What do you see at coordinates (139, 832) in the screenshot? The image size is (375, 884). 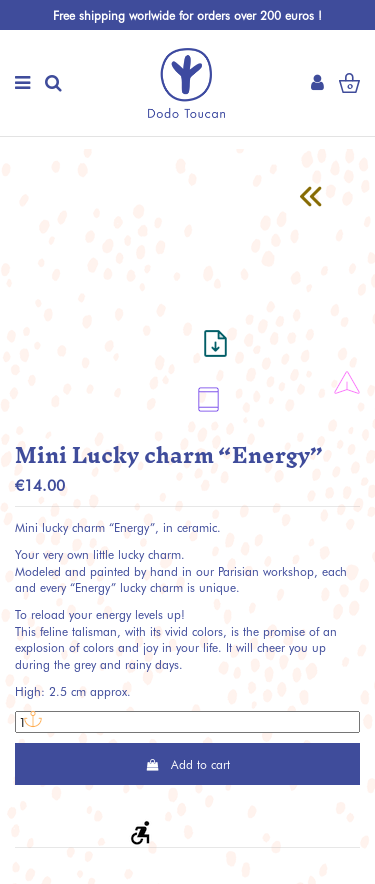 I see `indicates wheelchair accessible route or entrance` at bounding box center [139, 832].